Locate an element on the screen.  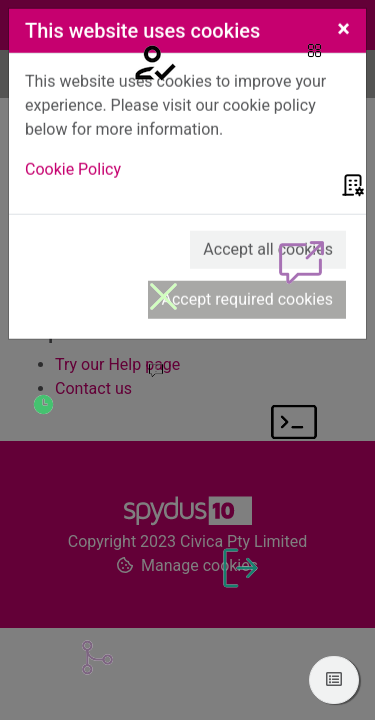
sign out of your account is located at coordinates (240, 568).